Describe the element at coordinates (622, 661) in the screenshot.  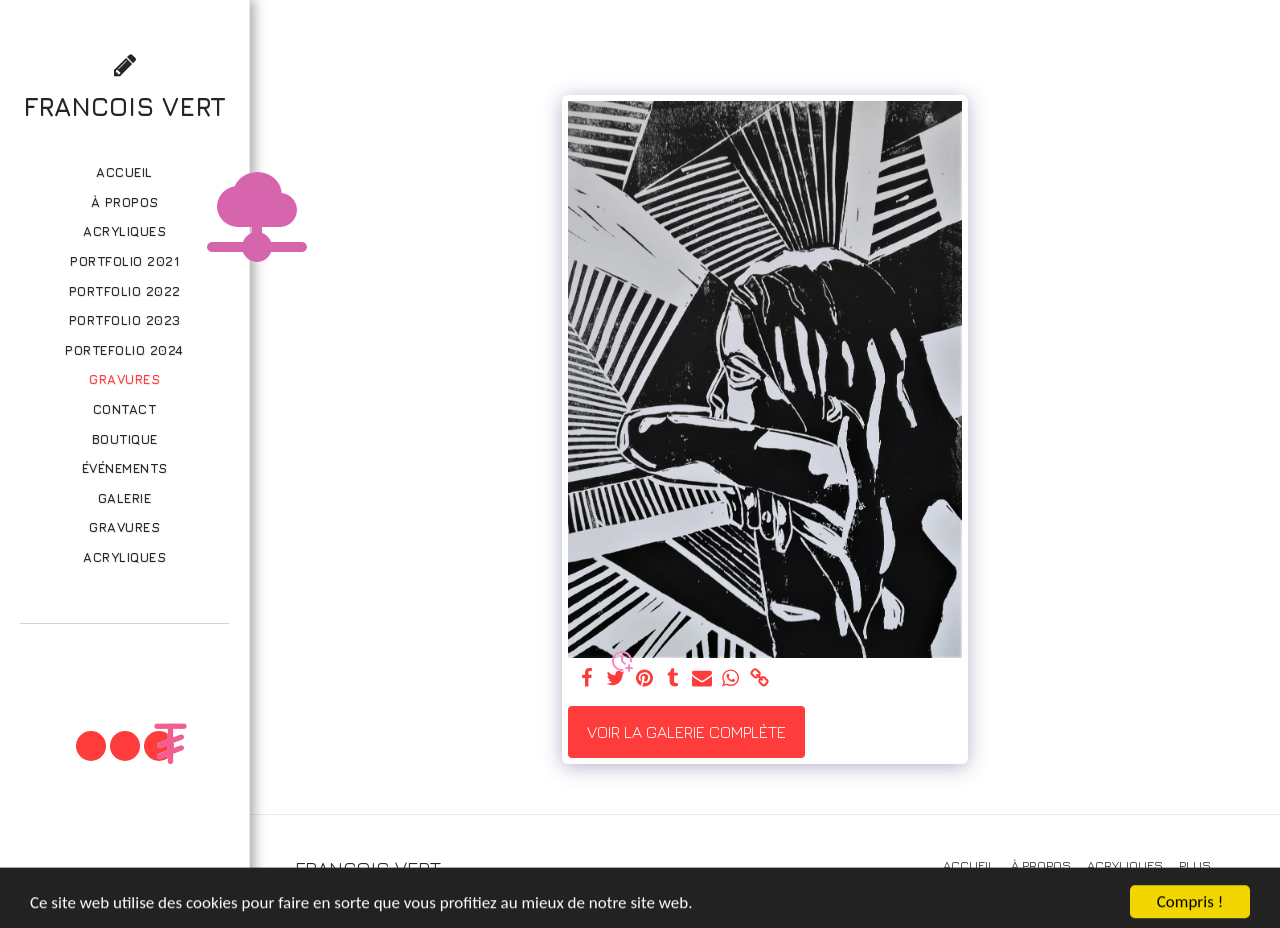
I see `add a new timer or alarm` at that location.